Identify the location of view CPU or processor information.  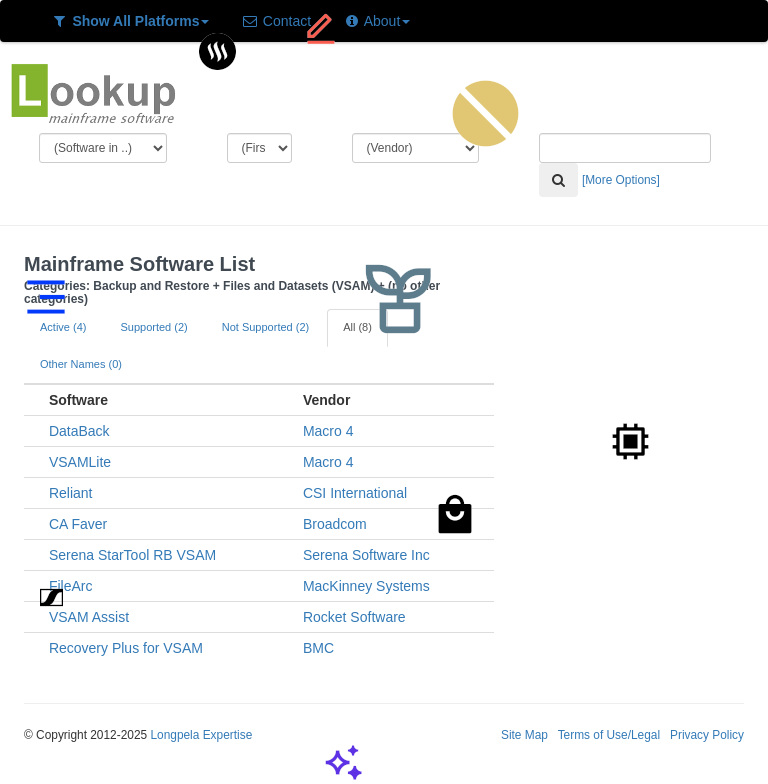
(630, 441).